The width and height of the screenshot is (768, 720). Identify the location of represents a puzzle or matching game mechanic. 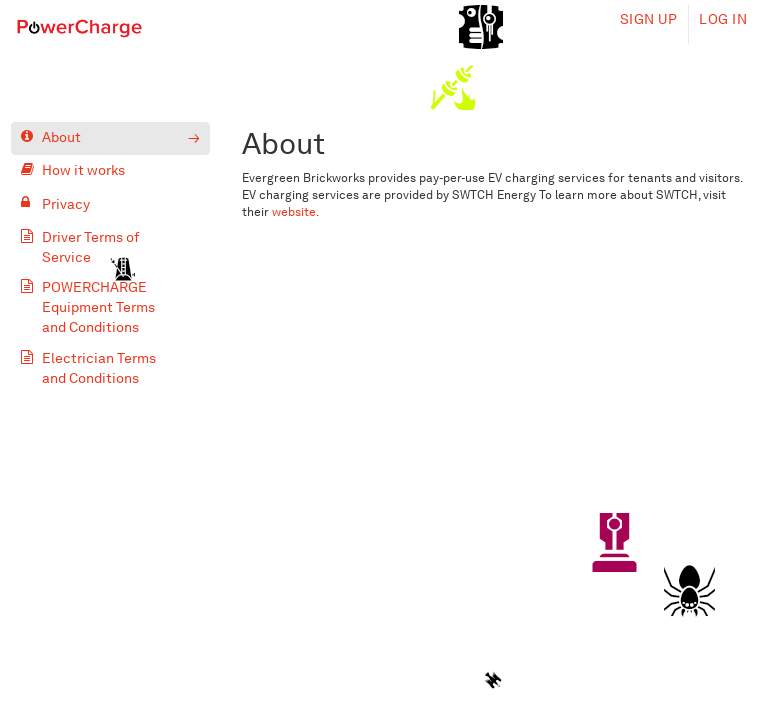
(481, 27).